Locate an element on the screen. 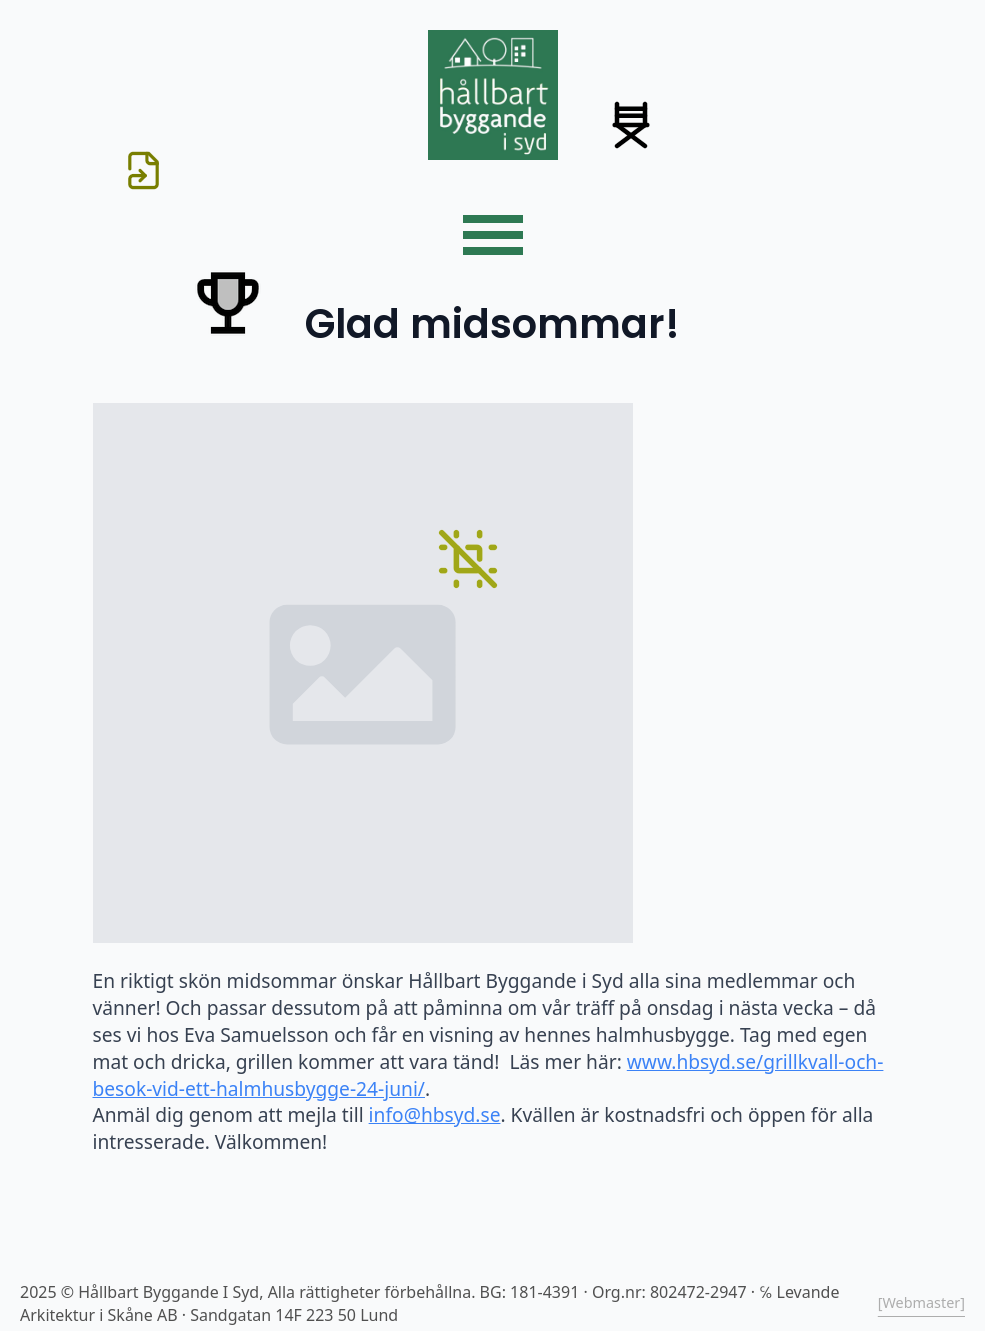  artboard or canvas is disabled is located at coordinates (468, 559).